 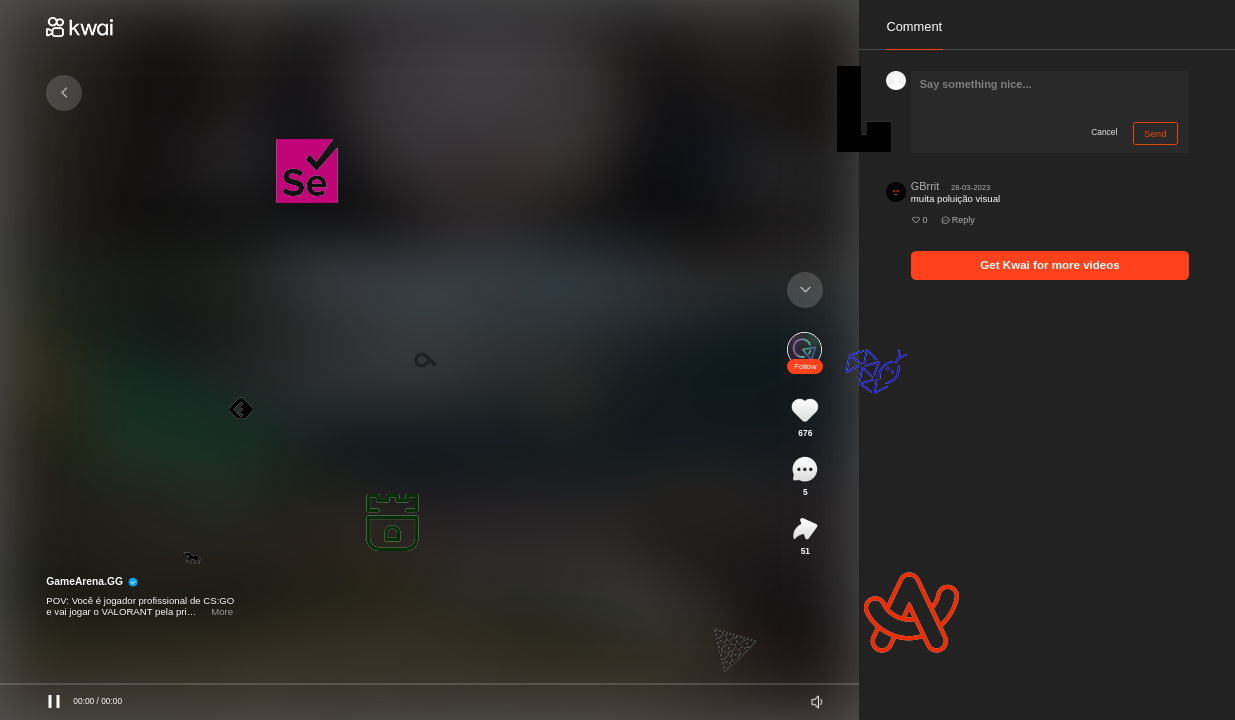 I want to click on rook brand logo, so click(x=392, y=522).